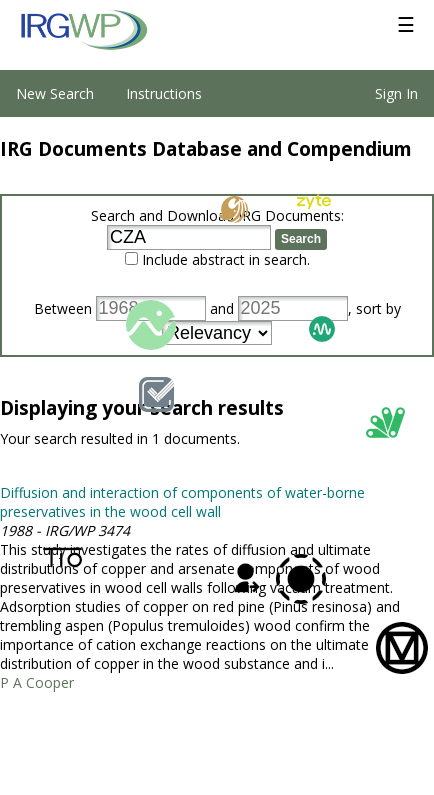 The image size is (434, 795). I want to click on neptune.ai logo - access ML experiment tracking platform, so click(322, 329).